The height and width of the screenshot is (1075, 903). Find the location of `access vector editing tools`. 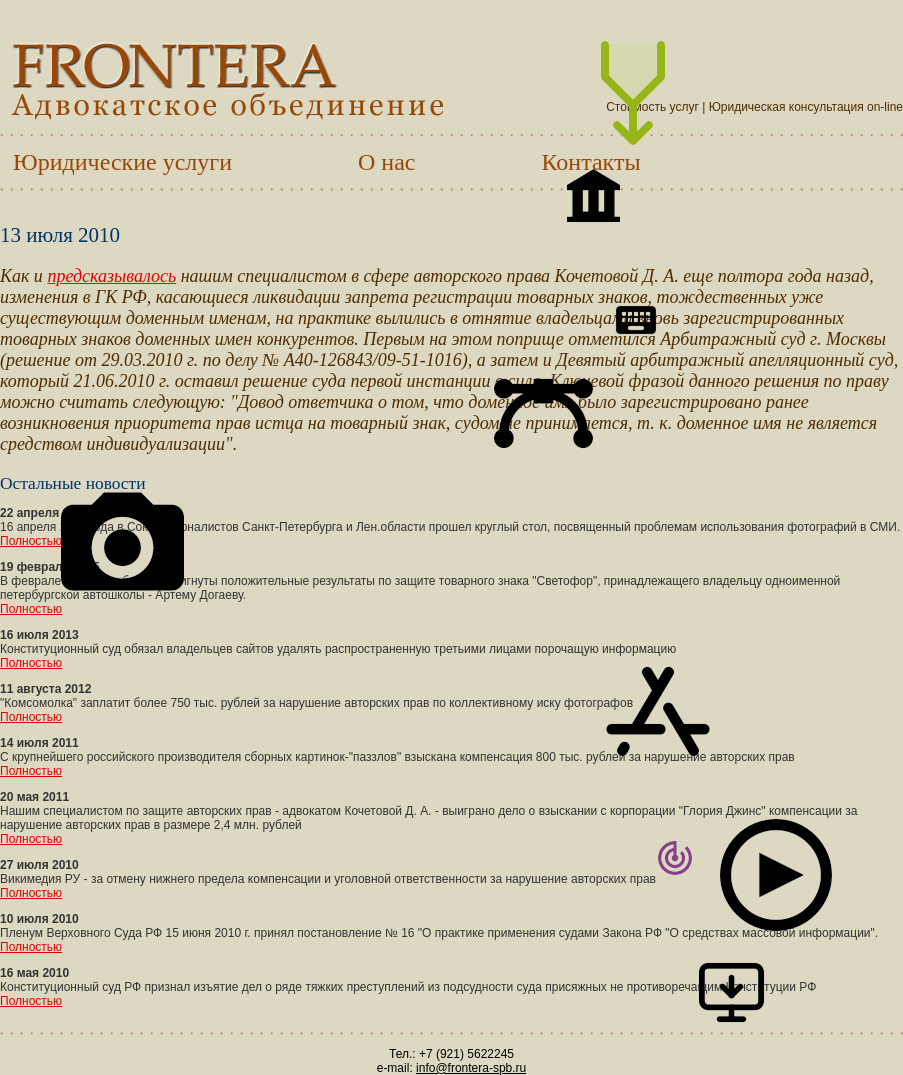

access vector editing tools is located at coordinates (543, 413).